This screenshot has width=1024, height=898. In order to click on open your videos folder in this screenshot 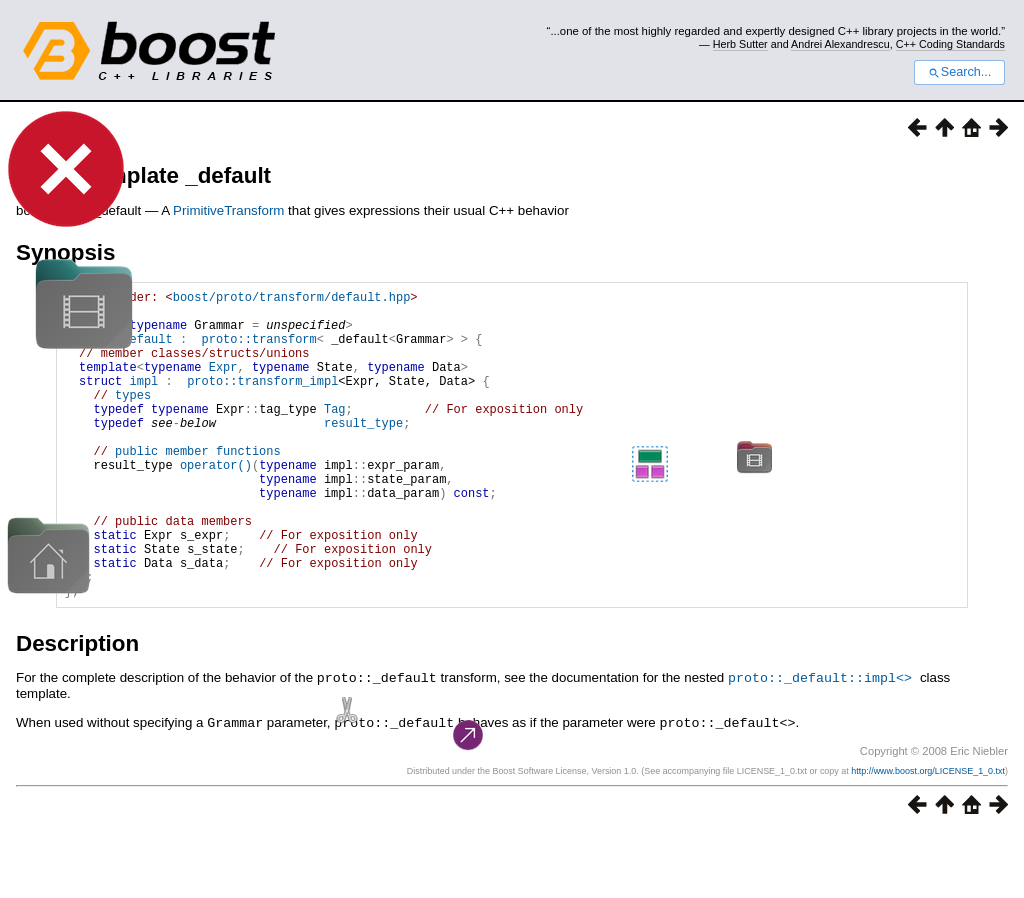, I will do `click(754, 456)`.